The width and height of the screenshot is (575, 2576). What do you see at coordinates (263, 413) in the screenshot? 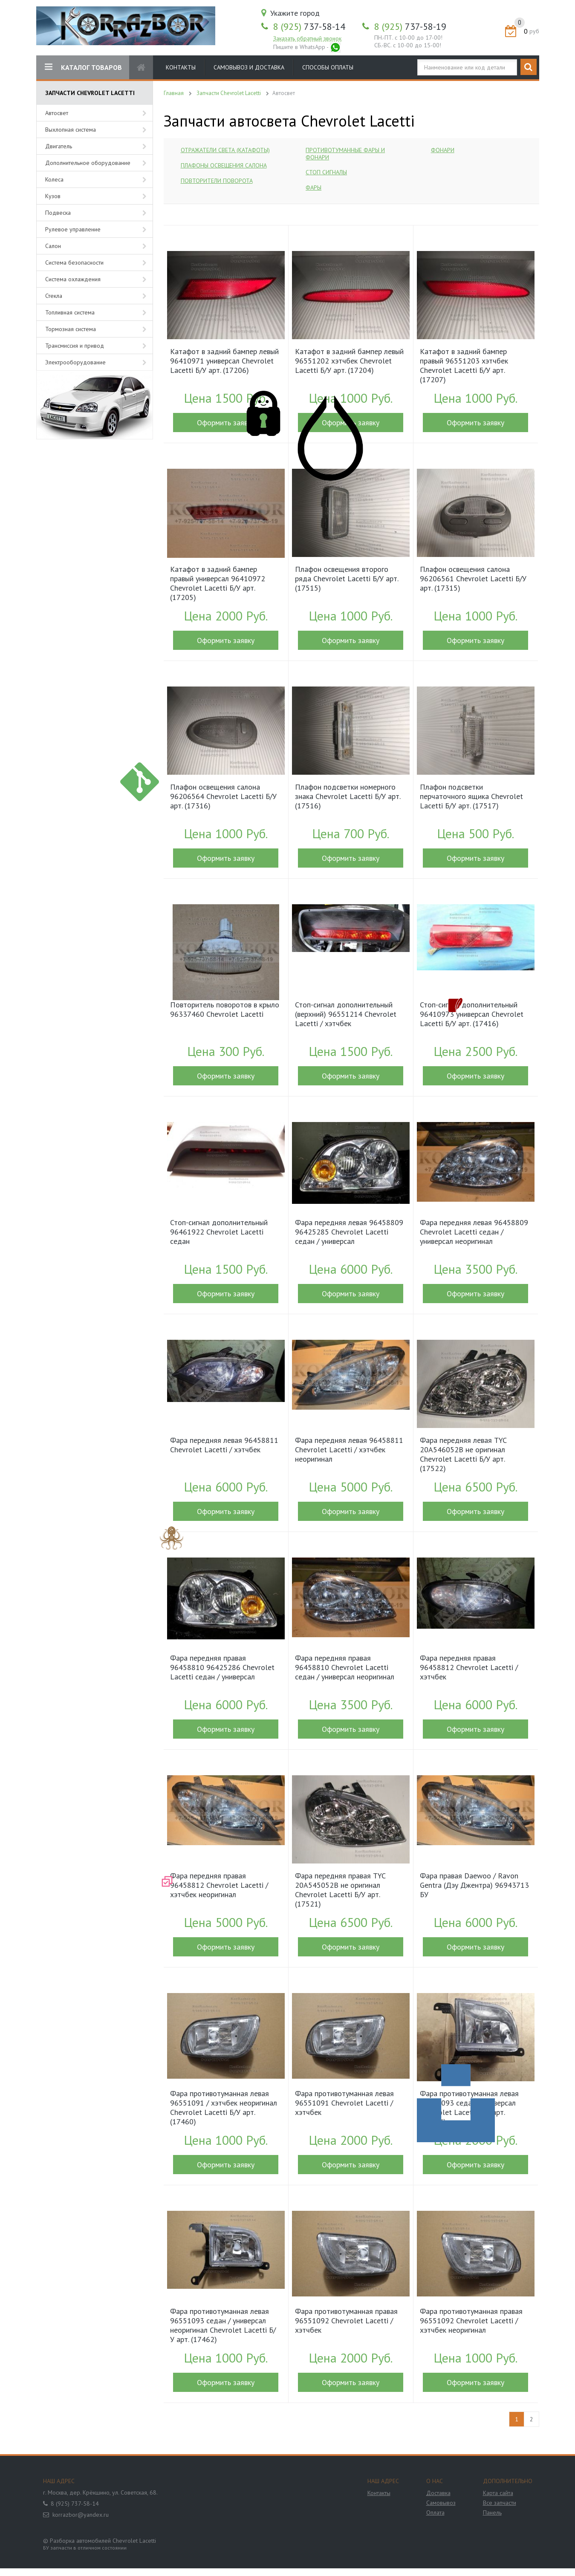
I see `open private internet access vpn app` at bounding box center [263, 413].